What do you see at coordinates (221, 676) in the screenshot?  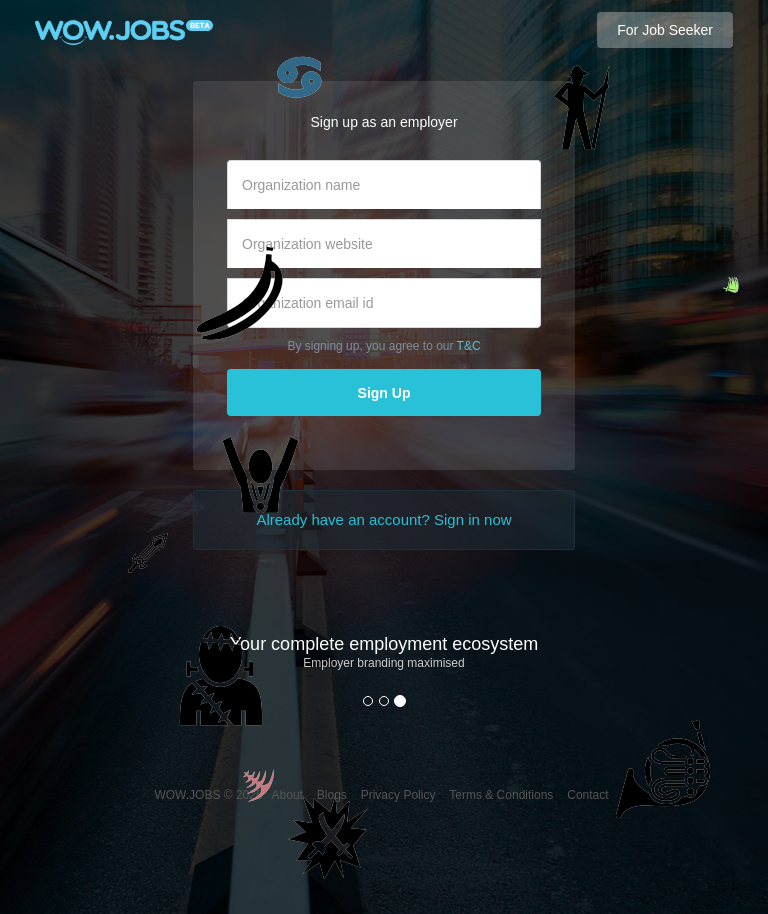 I see `select frankenstein character or monster avatar` at bounding box center [221, 676].